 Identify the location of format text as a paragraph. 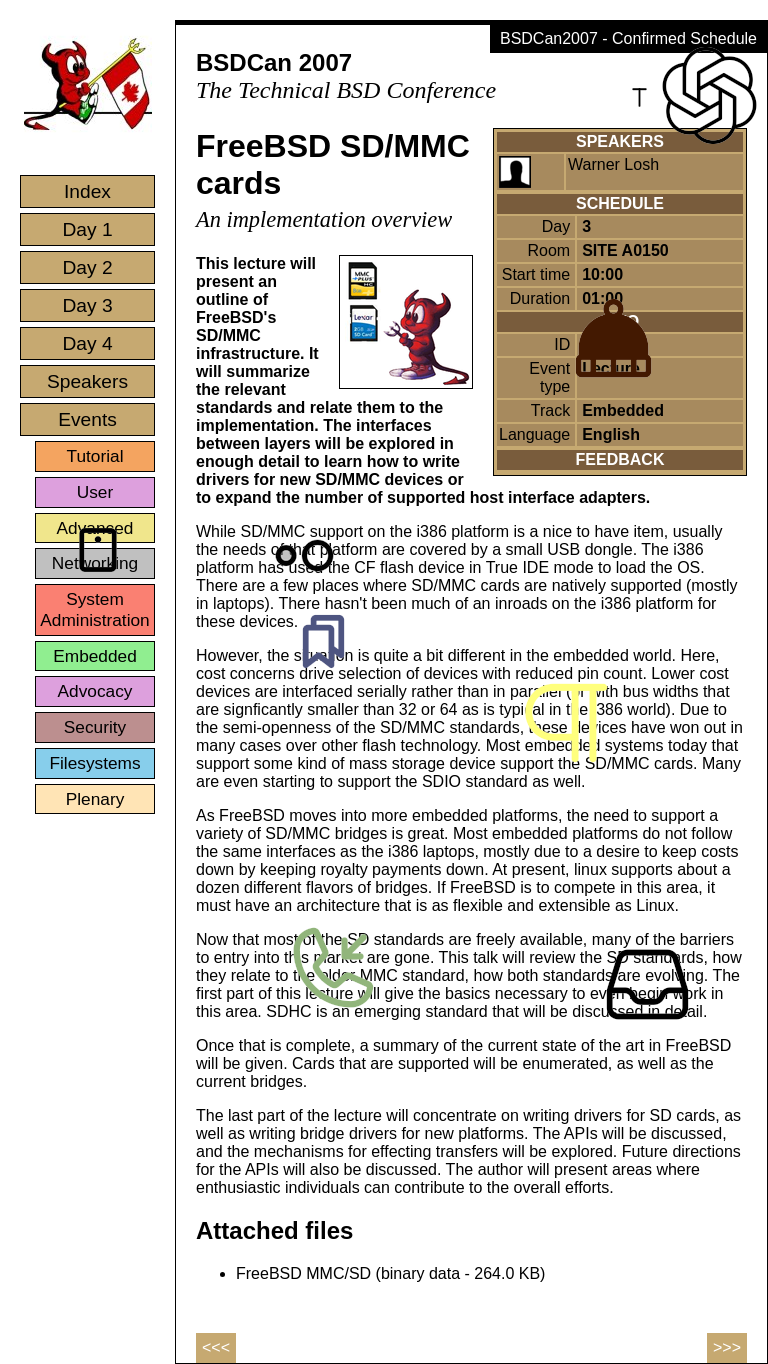
(568, 723).